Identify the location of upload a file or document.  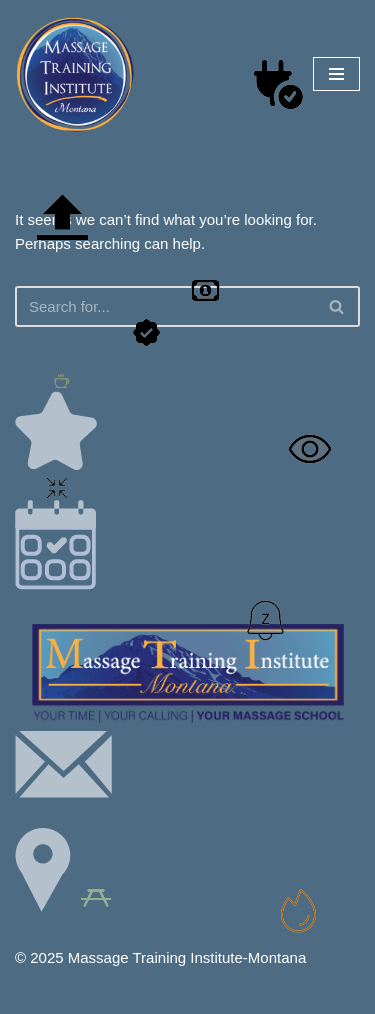
(62, 214).